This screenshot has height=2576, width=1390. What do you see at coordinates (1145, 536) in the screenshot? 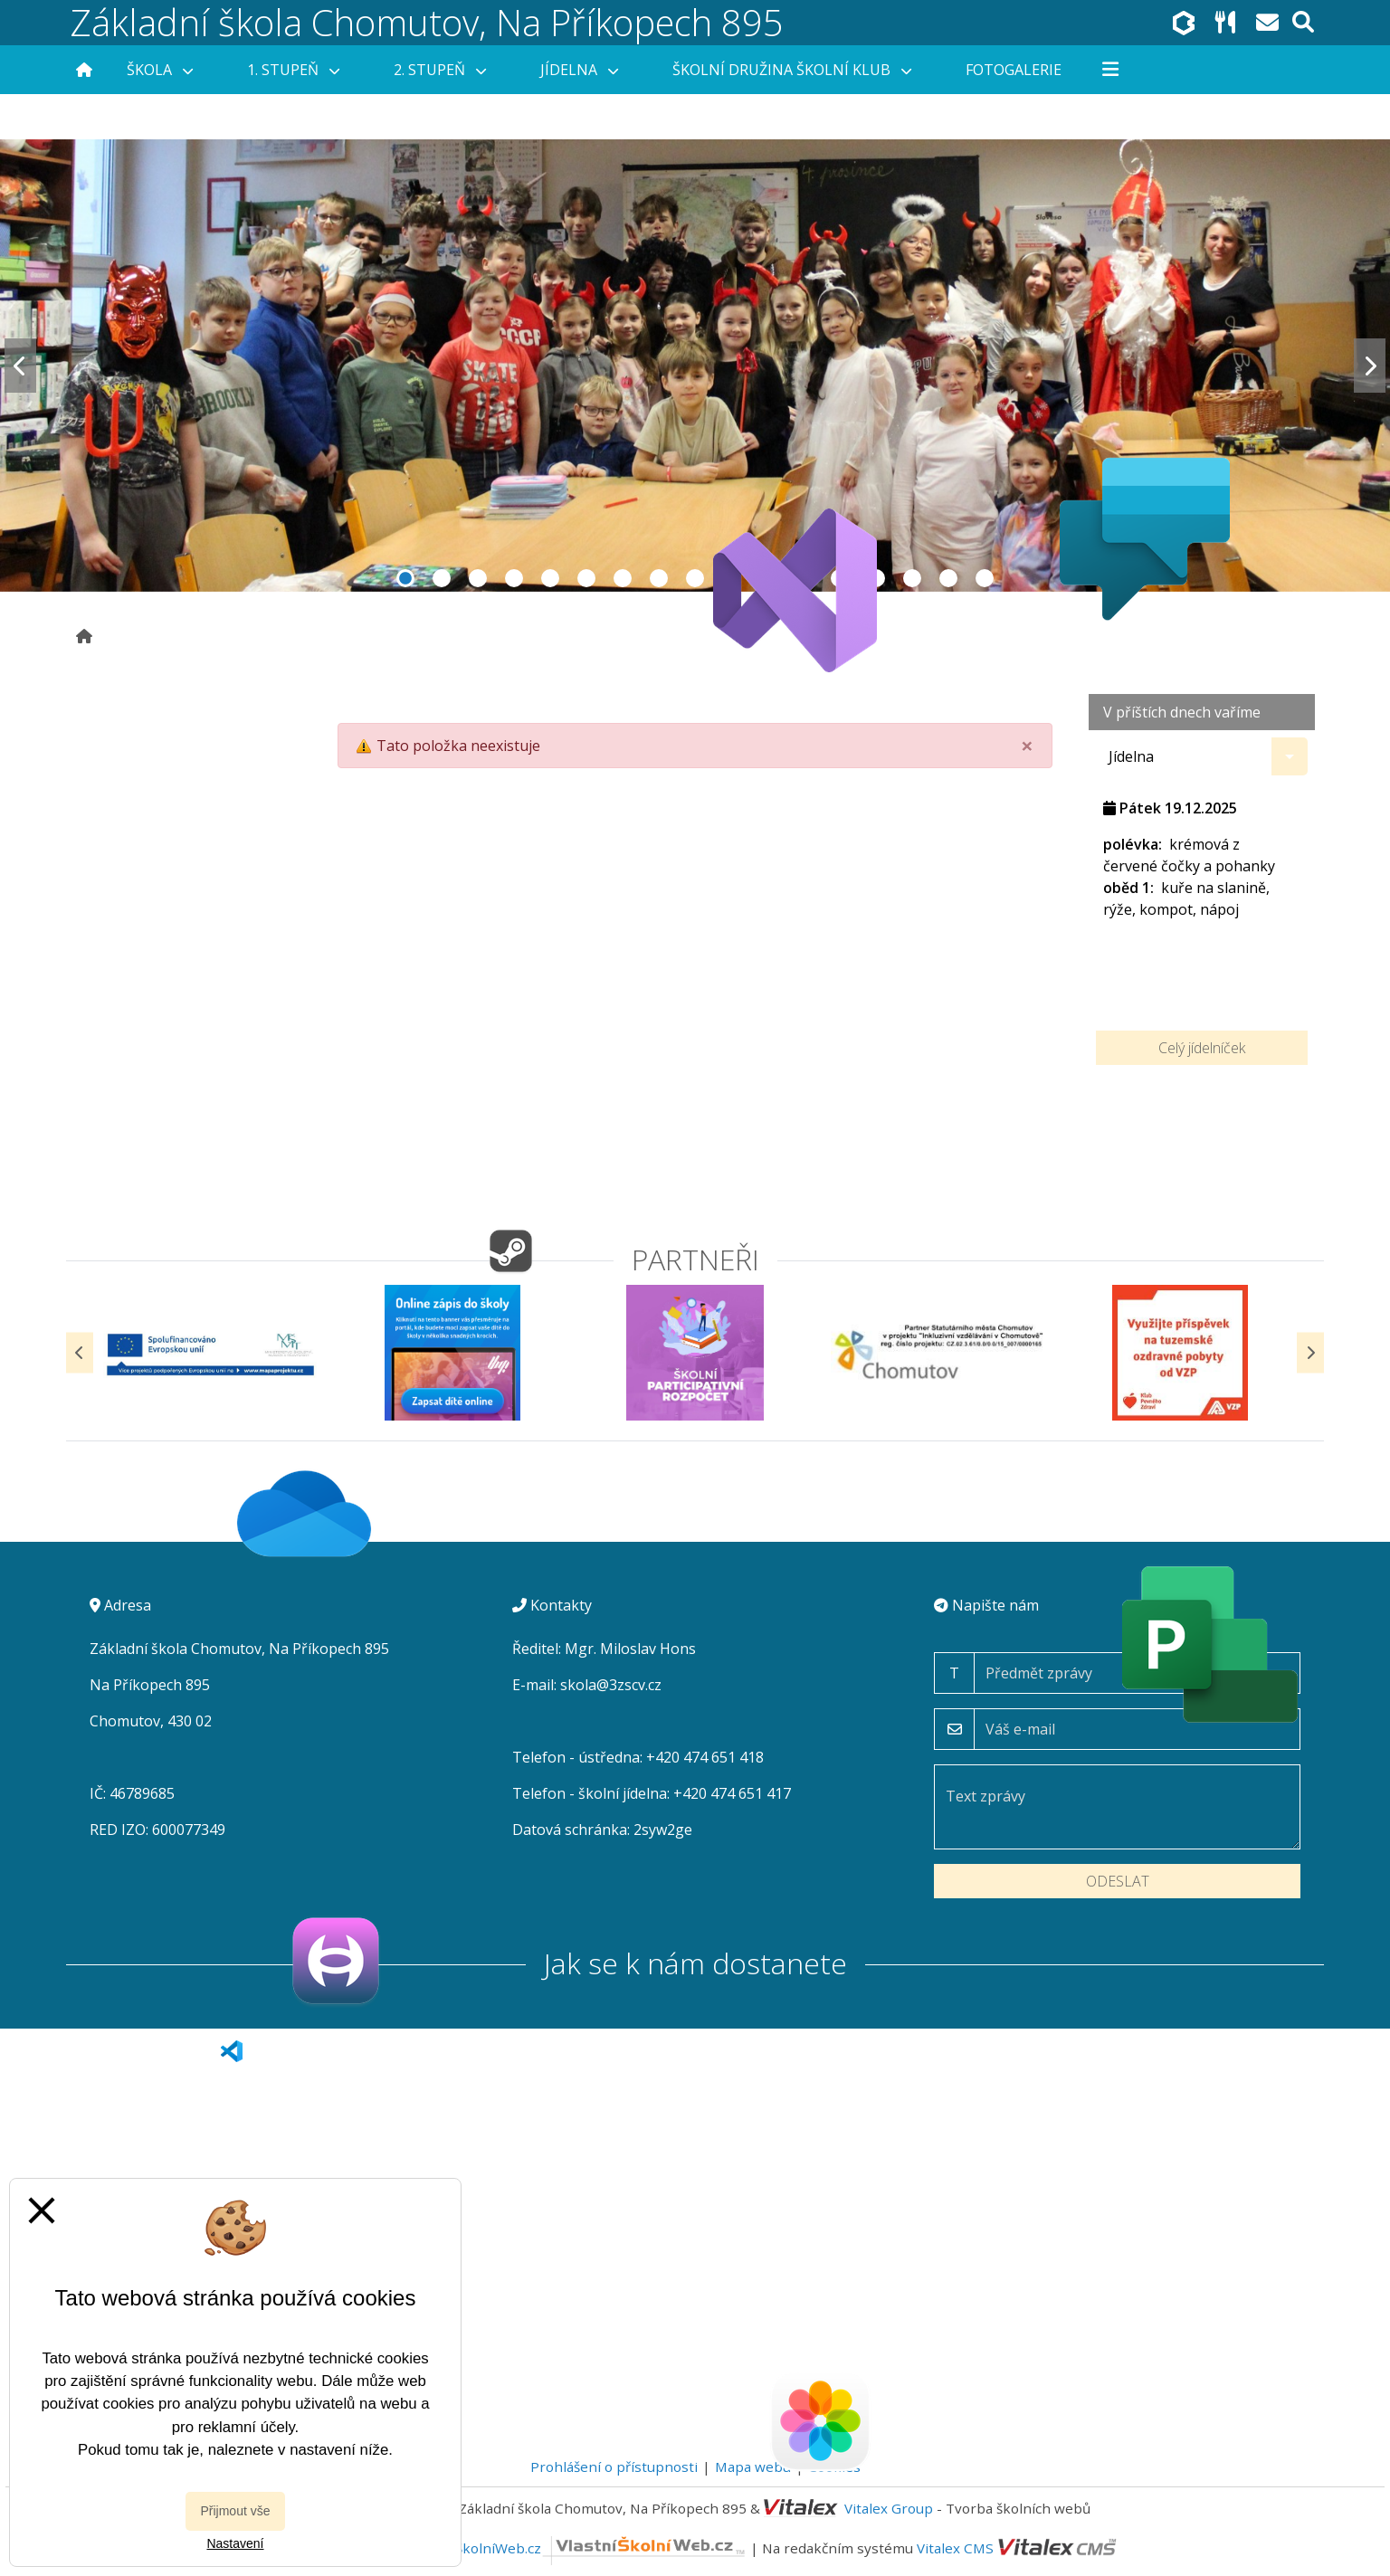
I see `open the virtual agents app` at bounding box center [1145, 536].